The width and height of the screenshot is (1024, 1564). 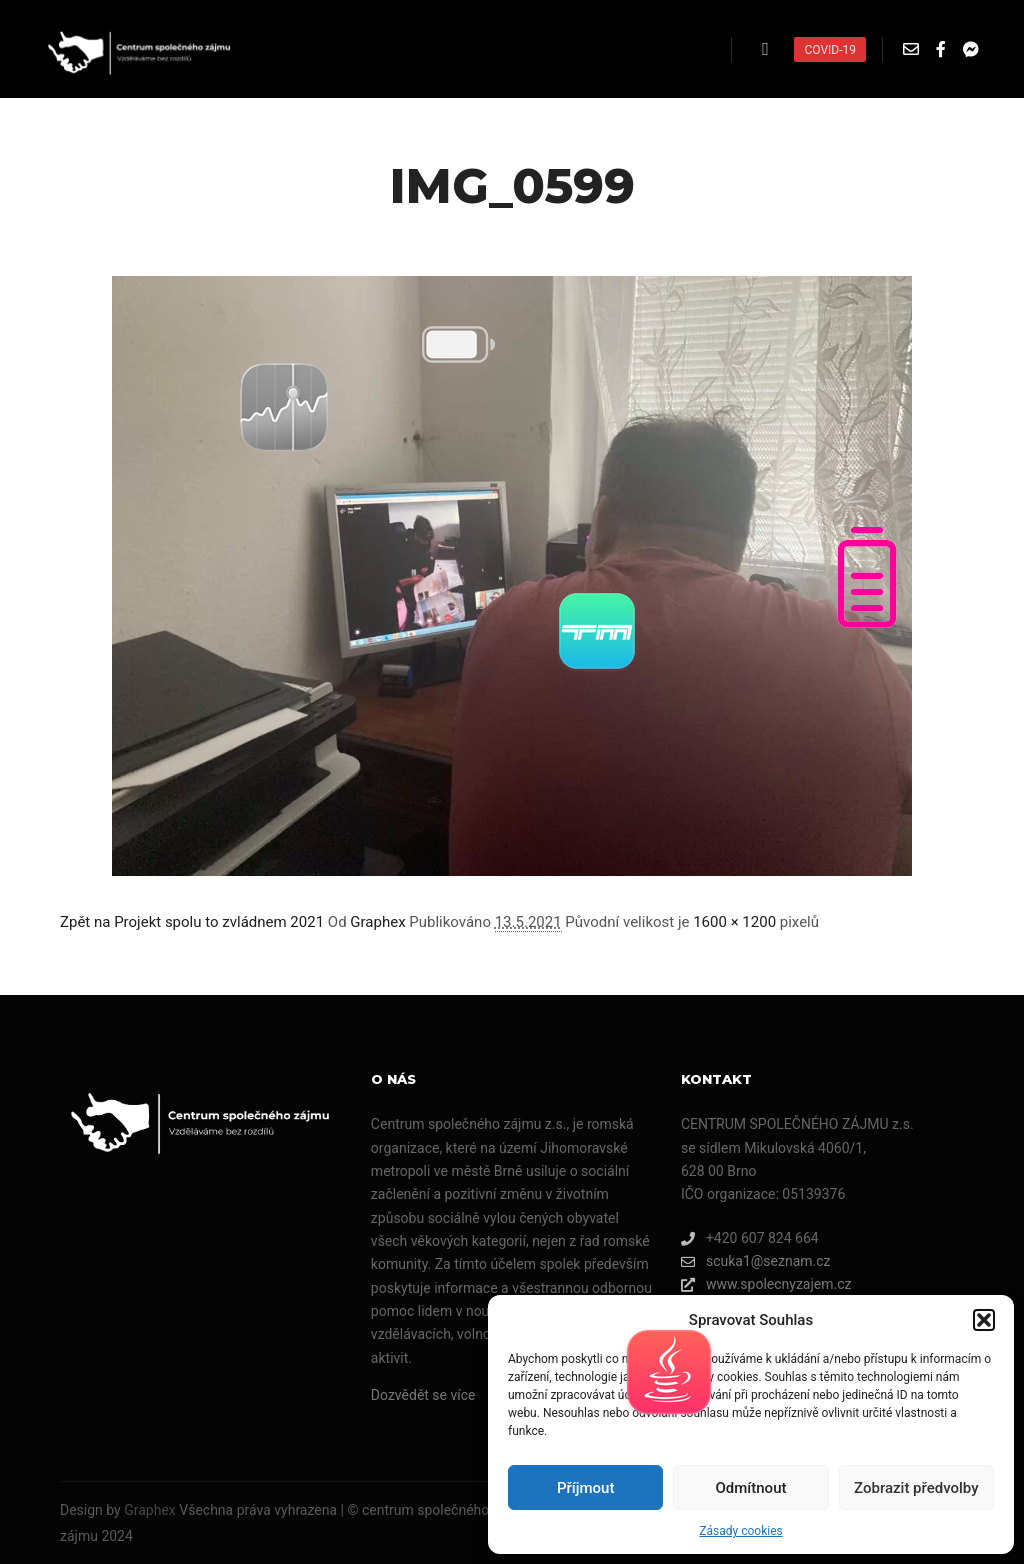 I want to click on indicates high battery level, so click(x=867, y=579).